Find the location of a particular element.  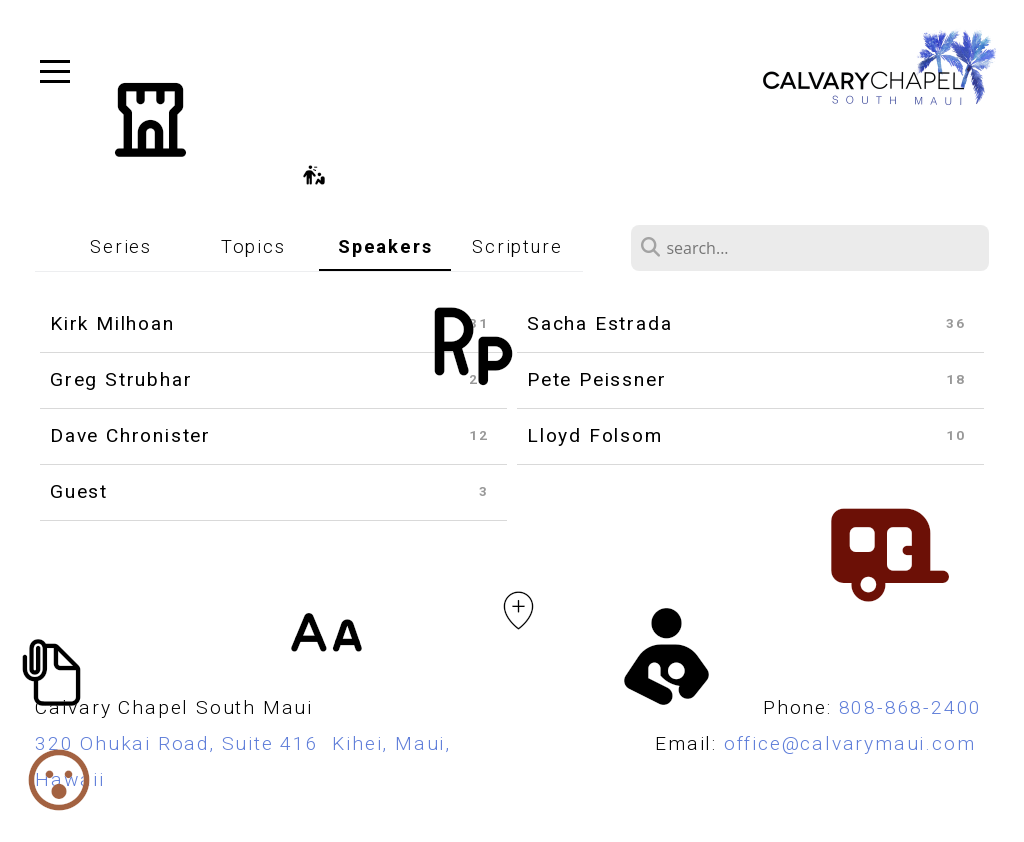

access castle or fortress-themed game content is located at coordinates (150, 118).